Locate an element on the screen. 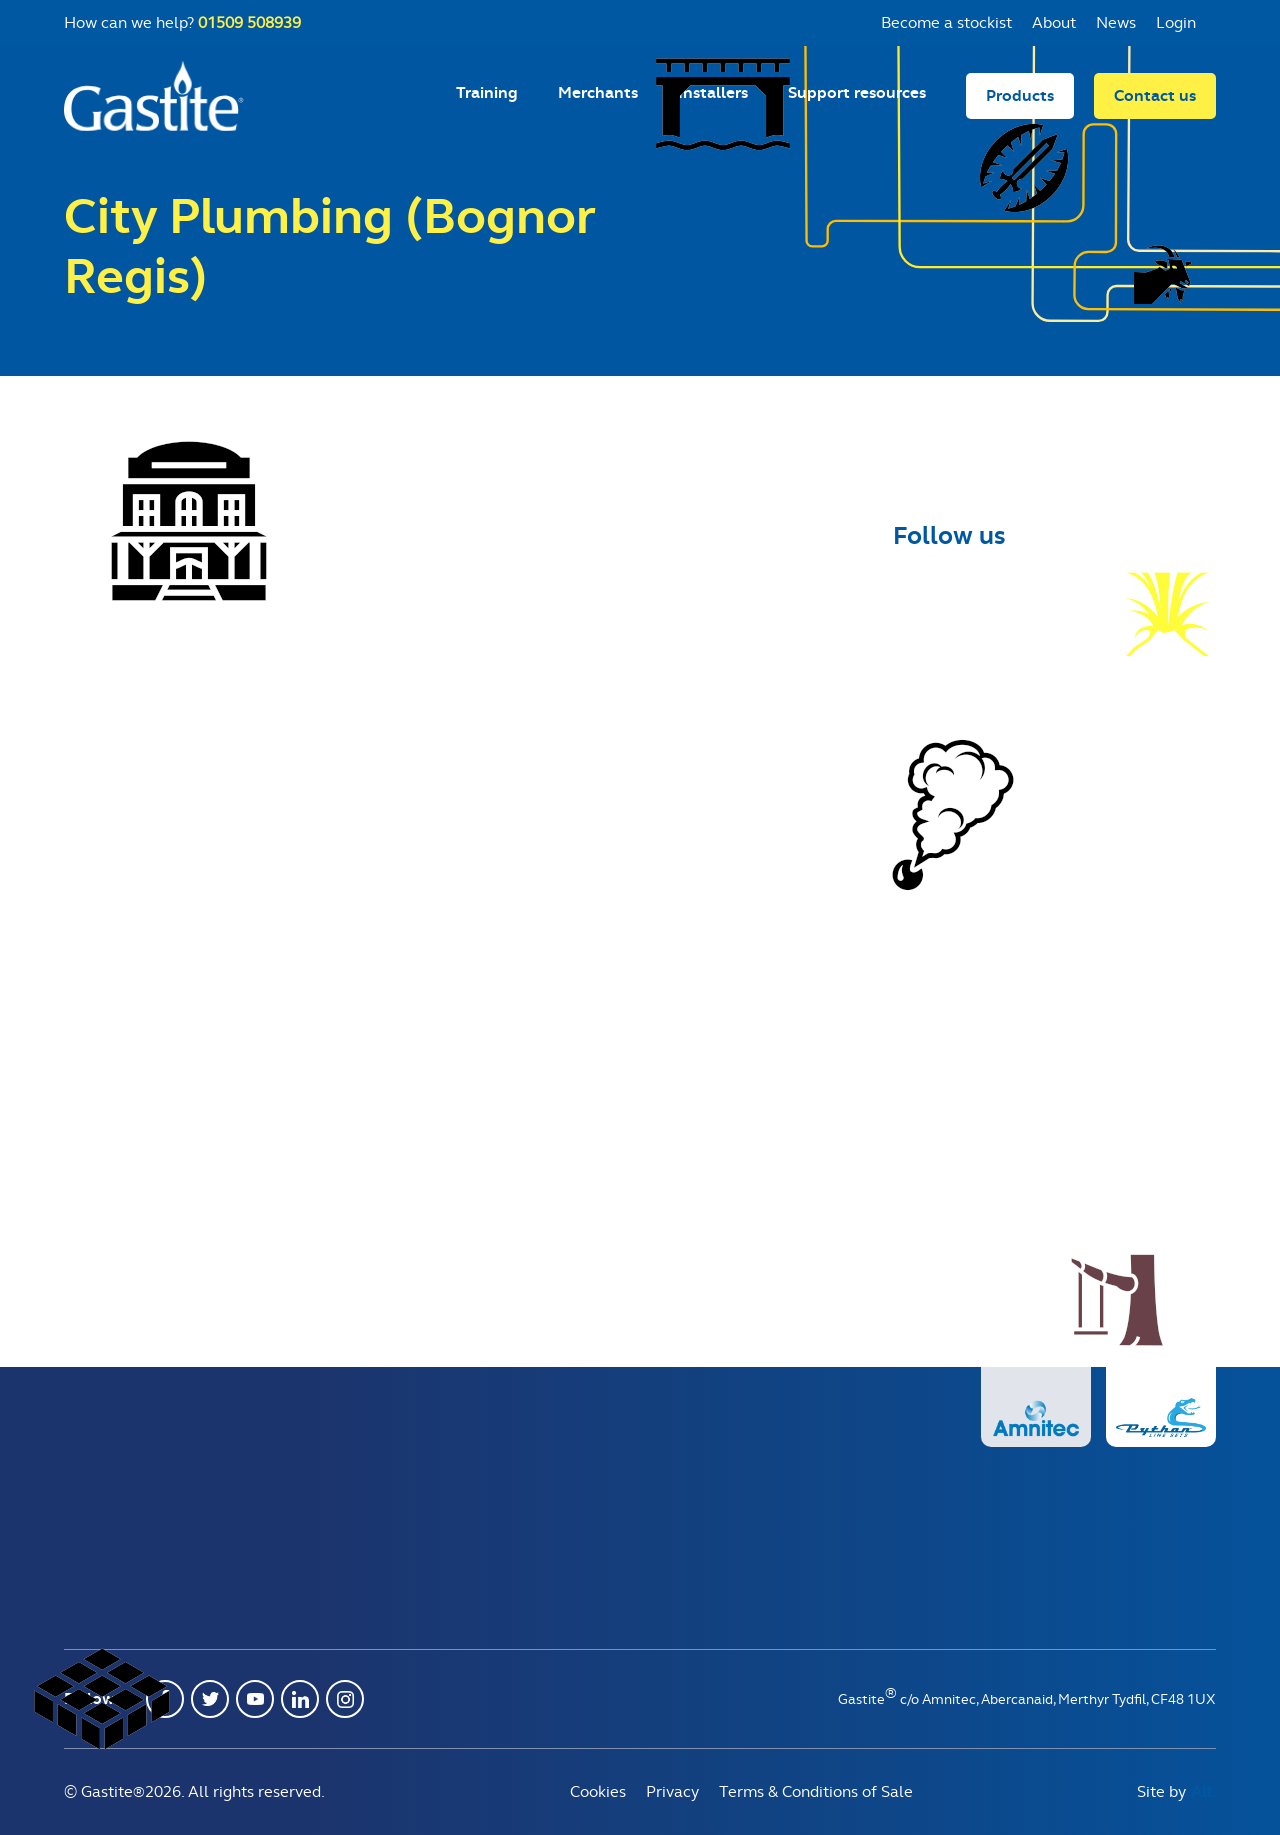  indicates volcanic activity or hazard in a game is located at coordinates (1167, 614).